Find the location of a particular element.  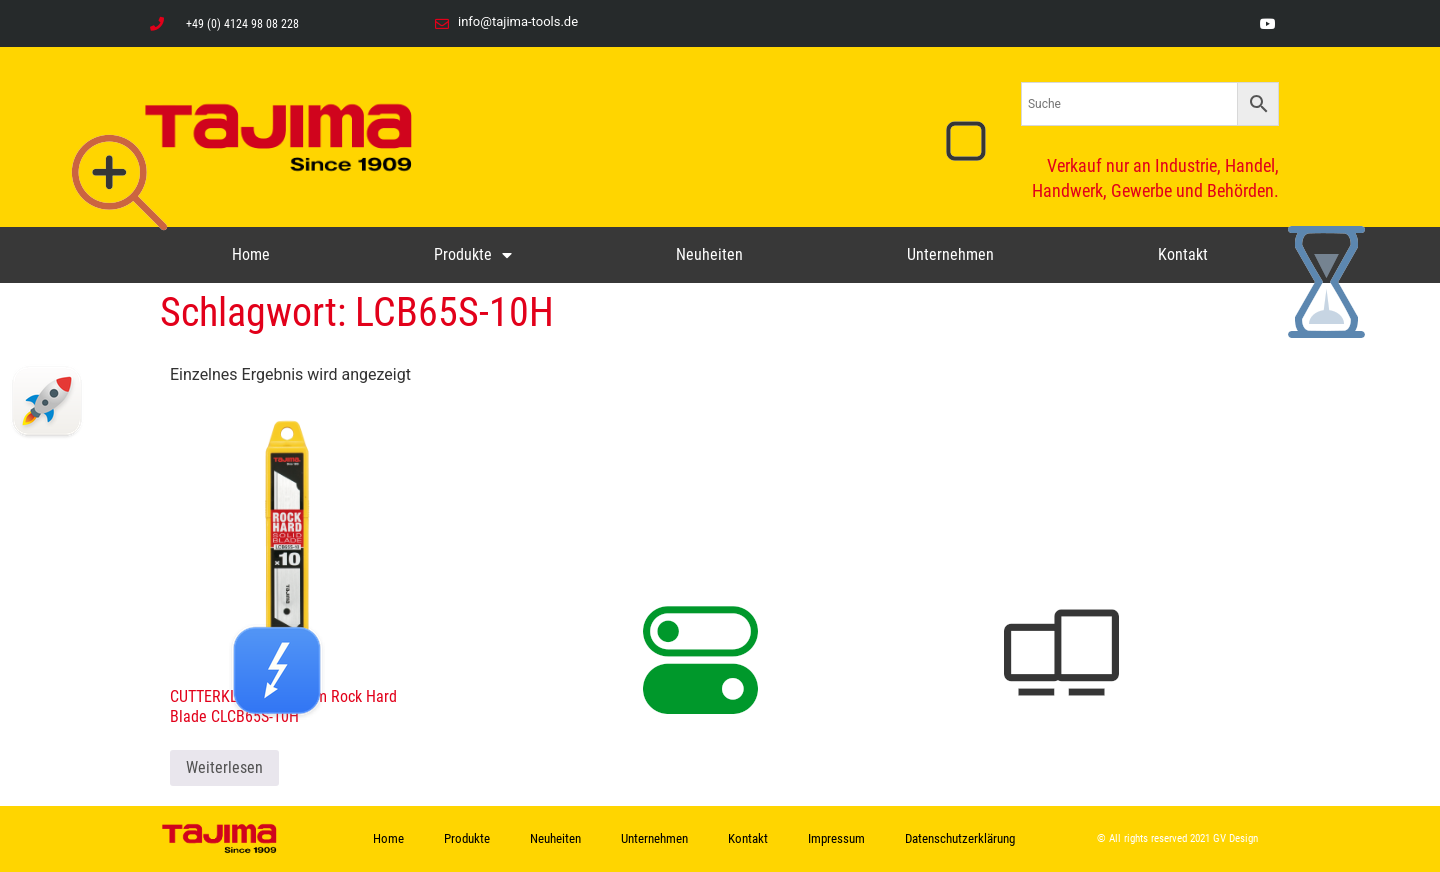

display arrangement settings for multiple monitors is located at coordinates (1061, 652).